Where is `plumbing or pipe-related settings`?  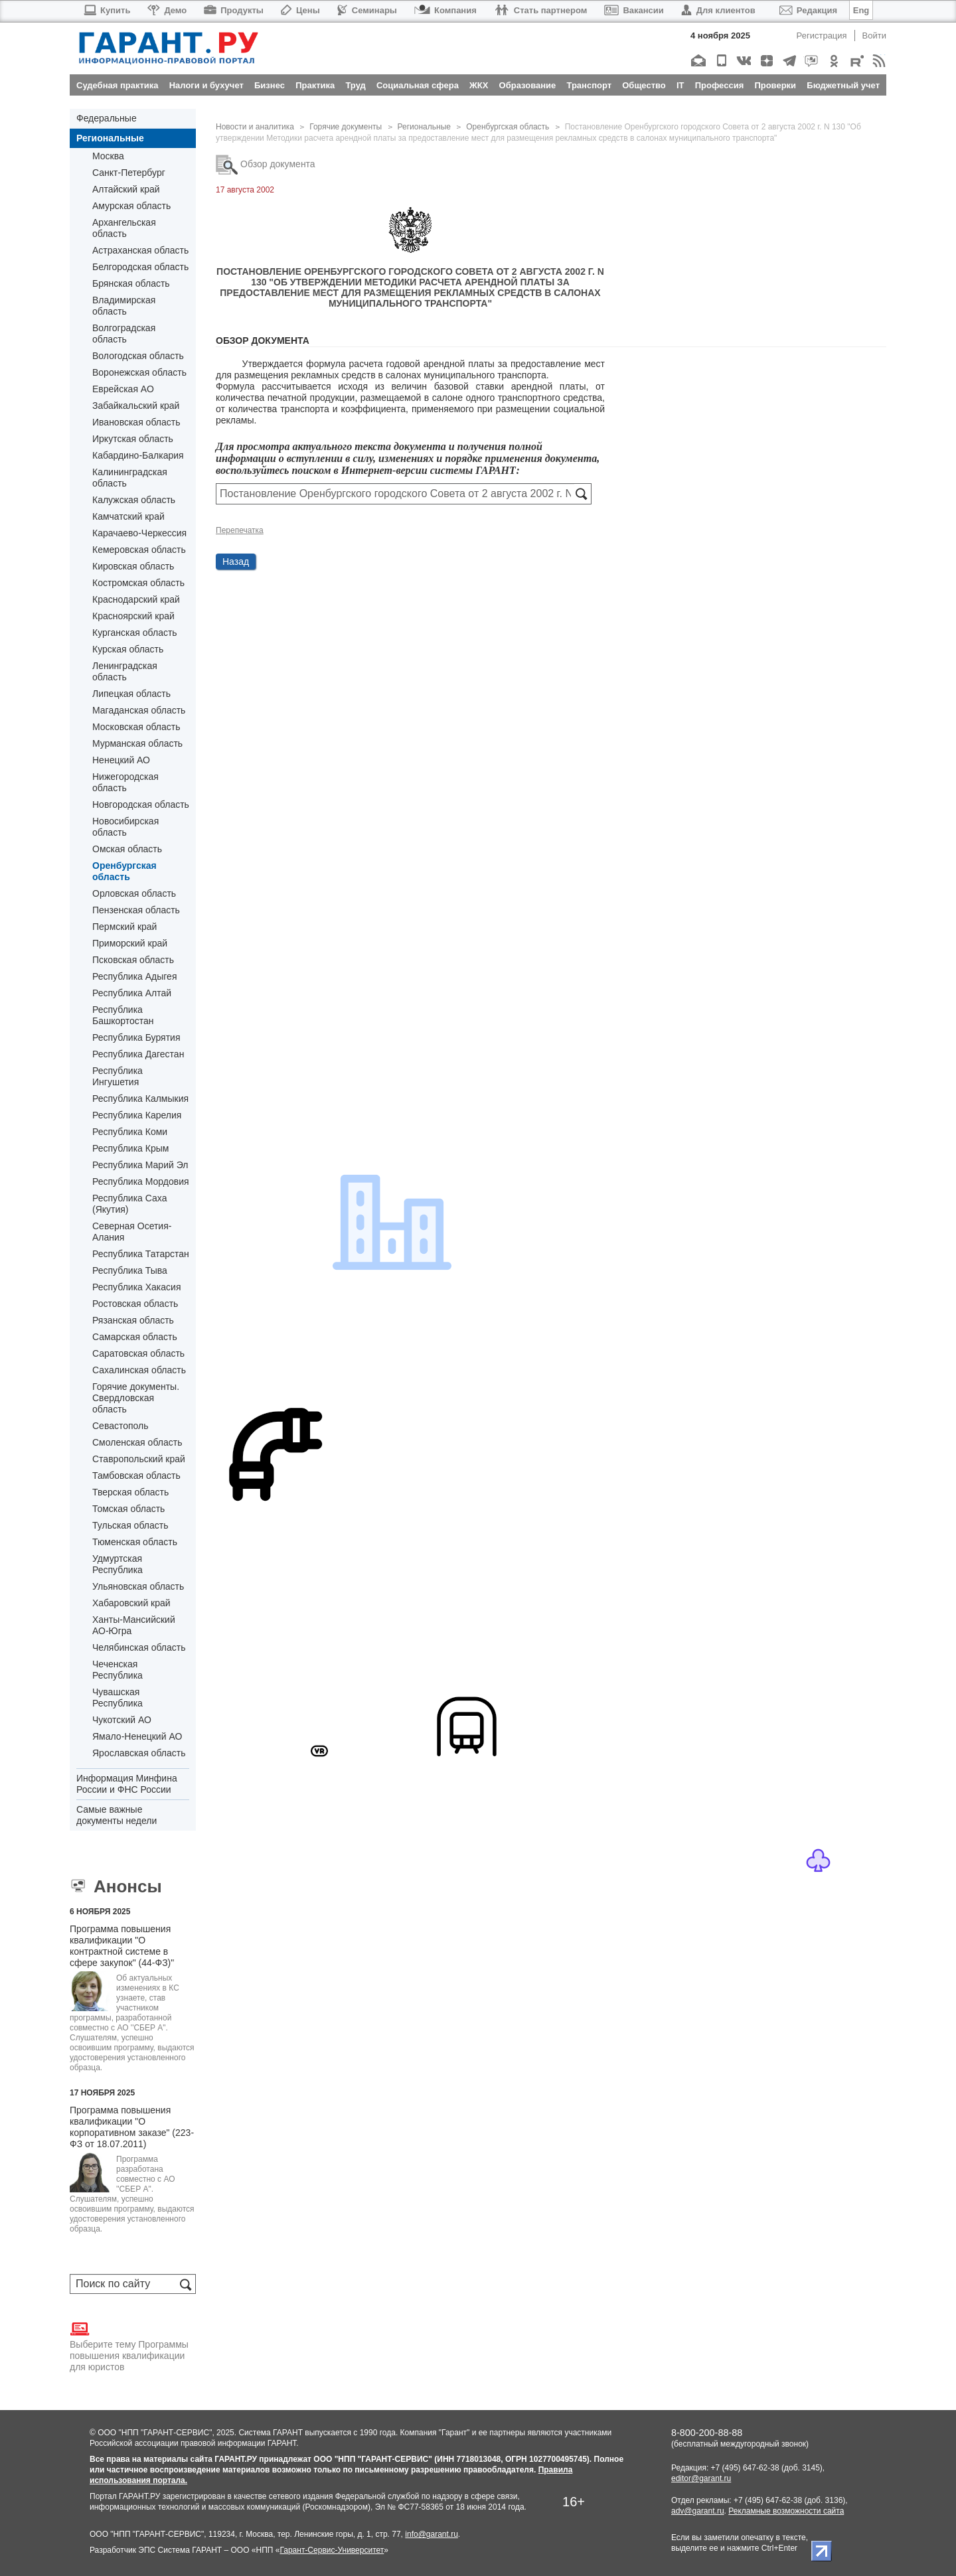
plumbing or pipe-related settings is located at coordinates (272, 1451).